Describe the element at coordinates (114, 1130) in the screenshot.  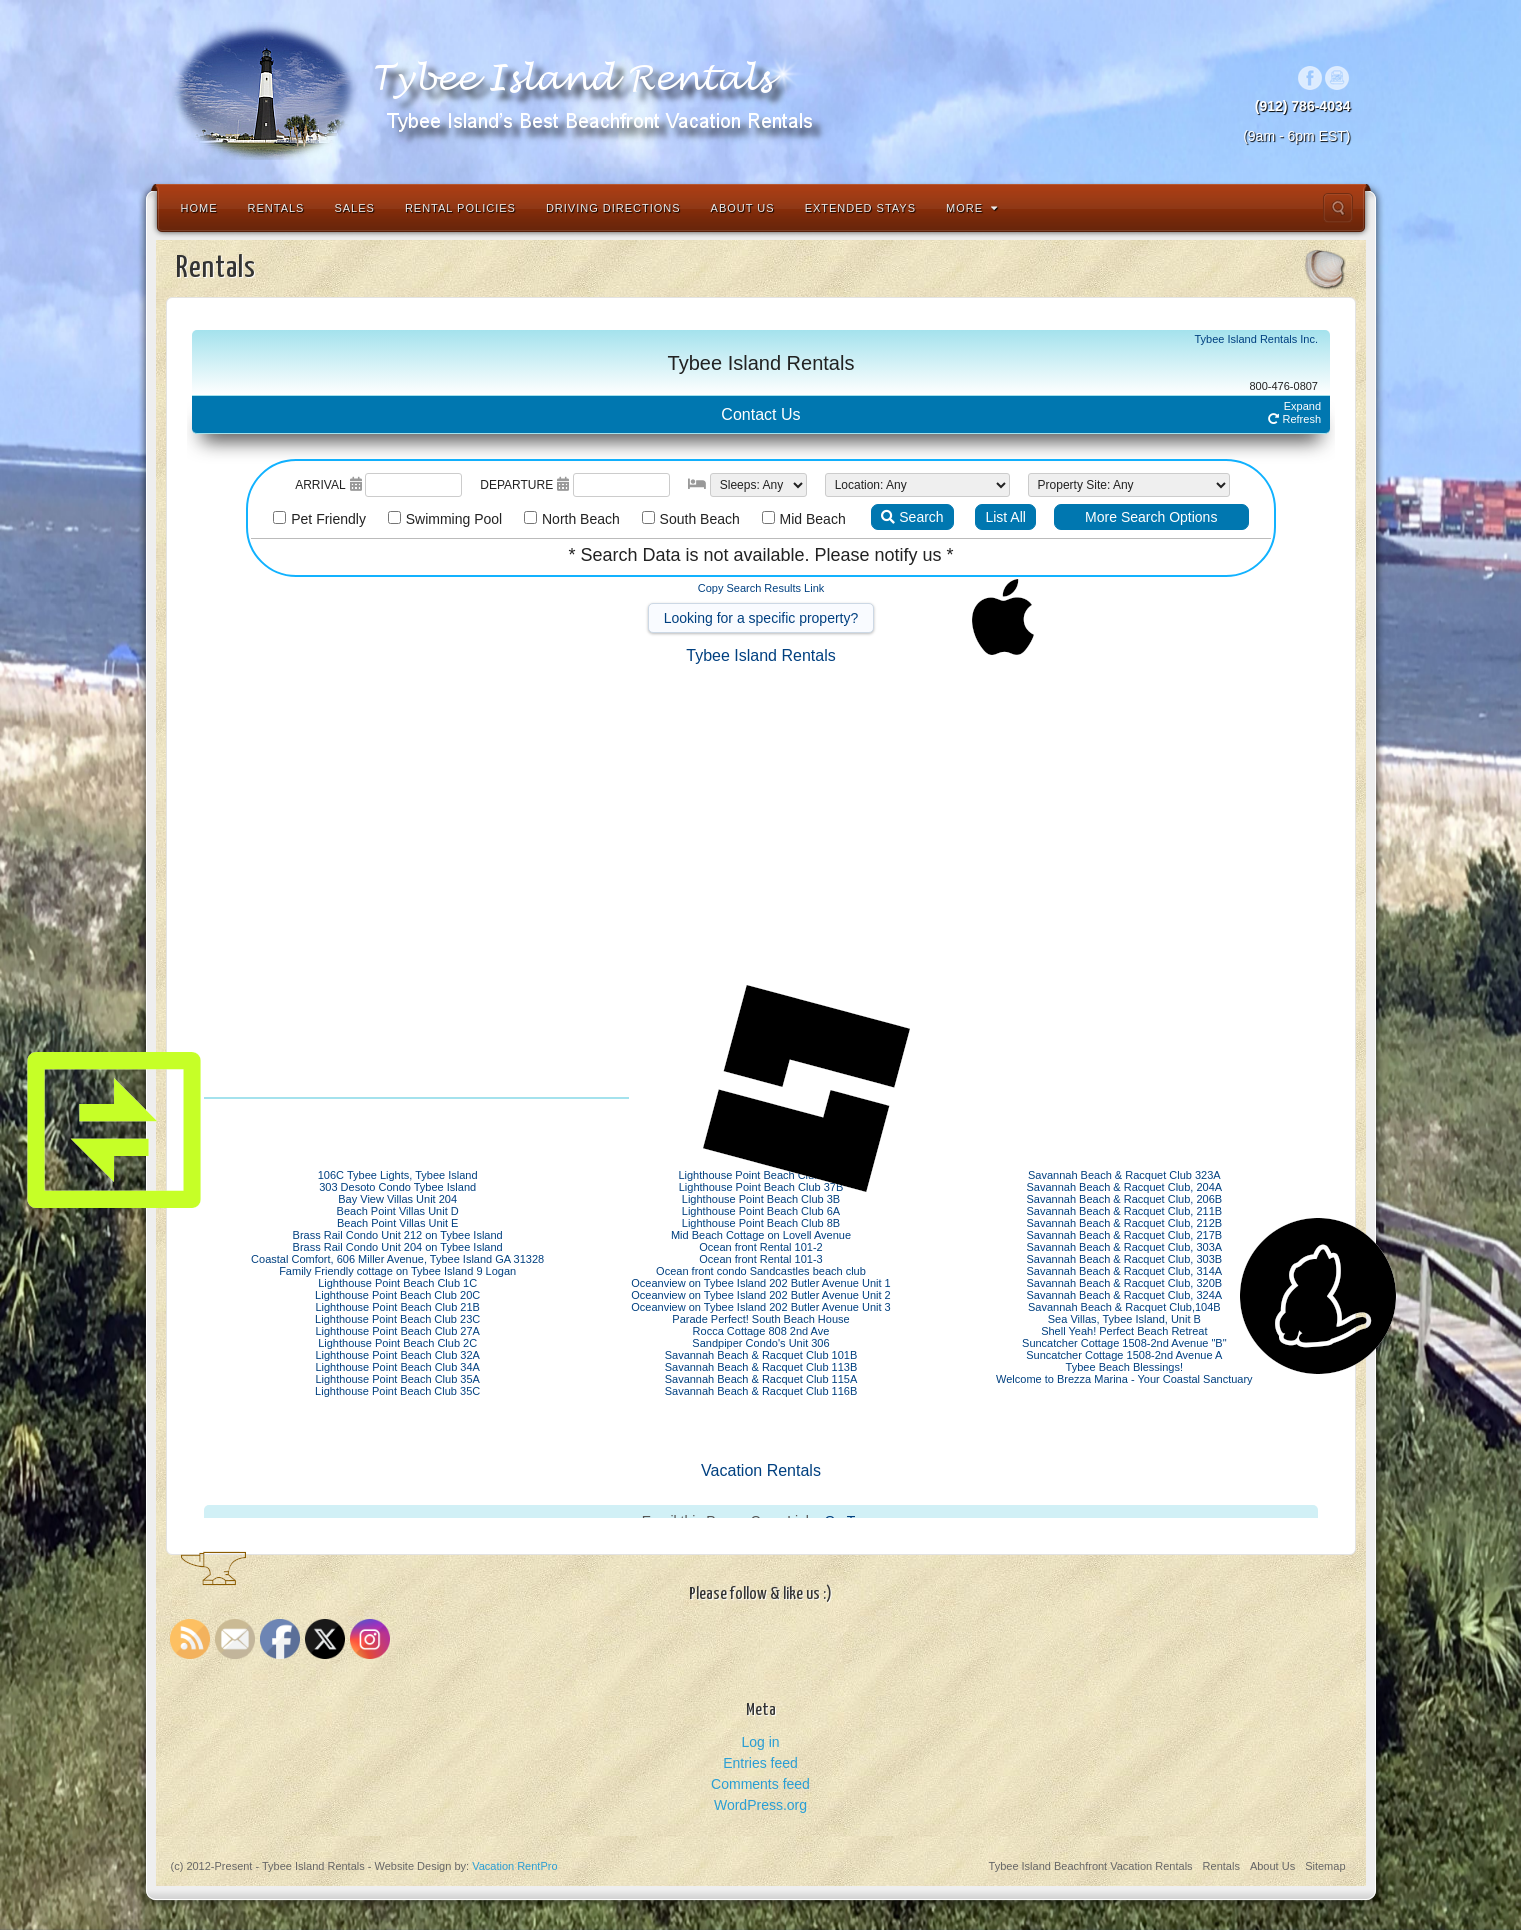
I see `exchange or swap currencies` at that location.